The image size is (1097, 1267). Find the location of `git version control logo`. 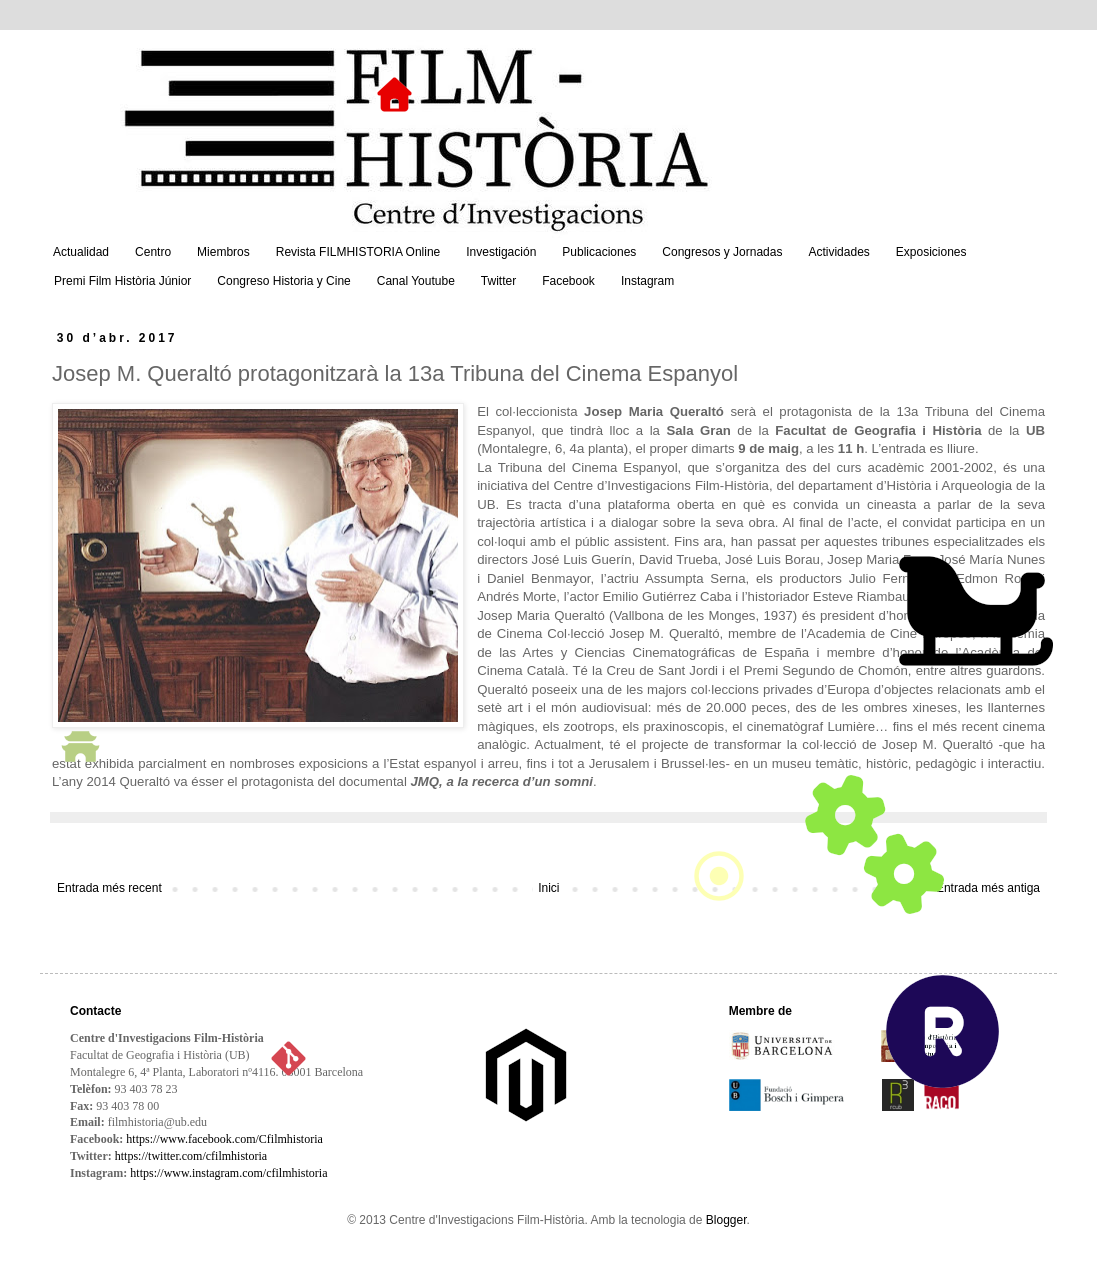

git version control logo is located at coordinates (288, 1058).